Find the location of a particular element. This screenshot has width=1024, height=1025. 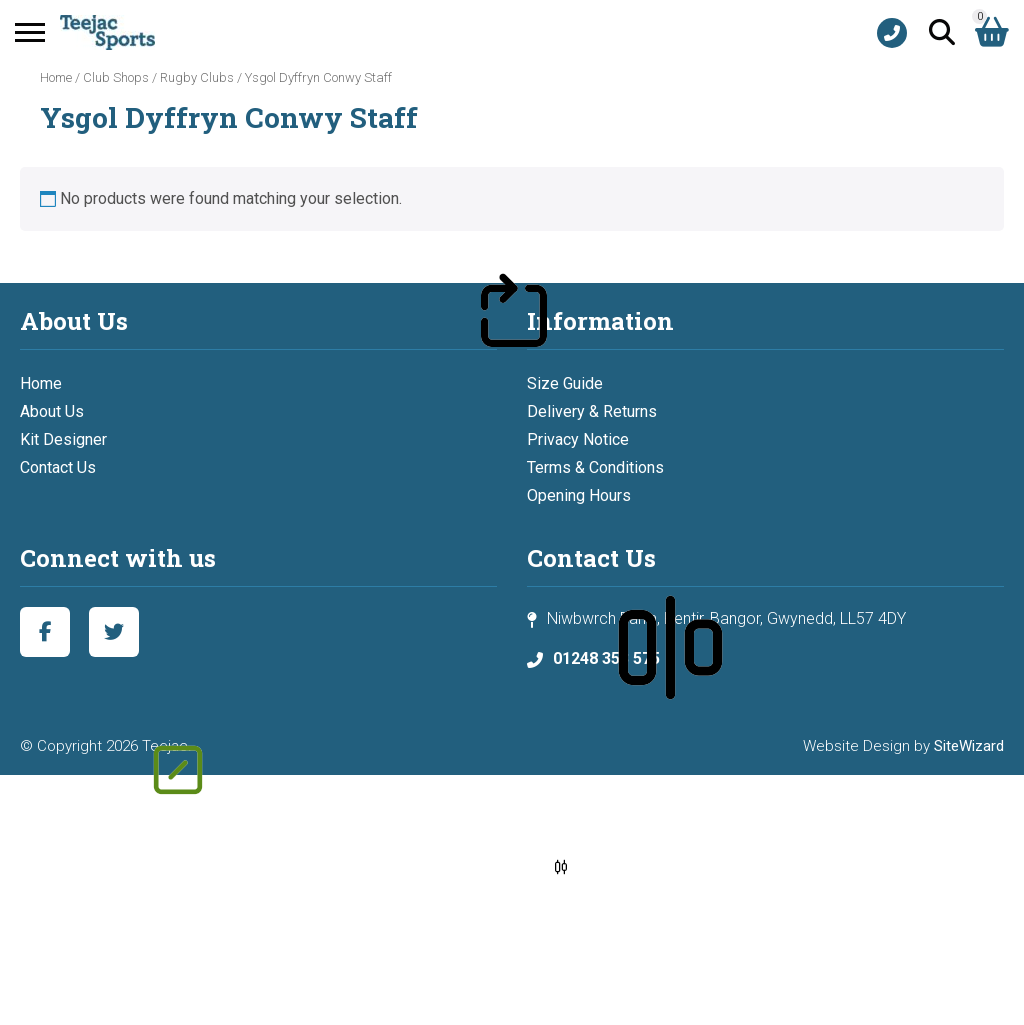

center align elements horizontally is located at coordinates (670, 647).